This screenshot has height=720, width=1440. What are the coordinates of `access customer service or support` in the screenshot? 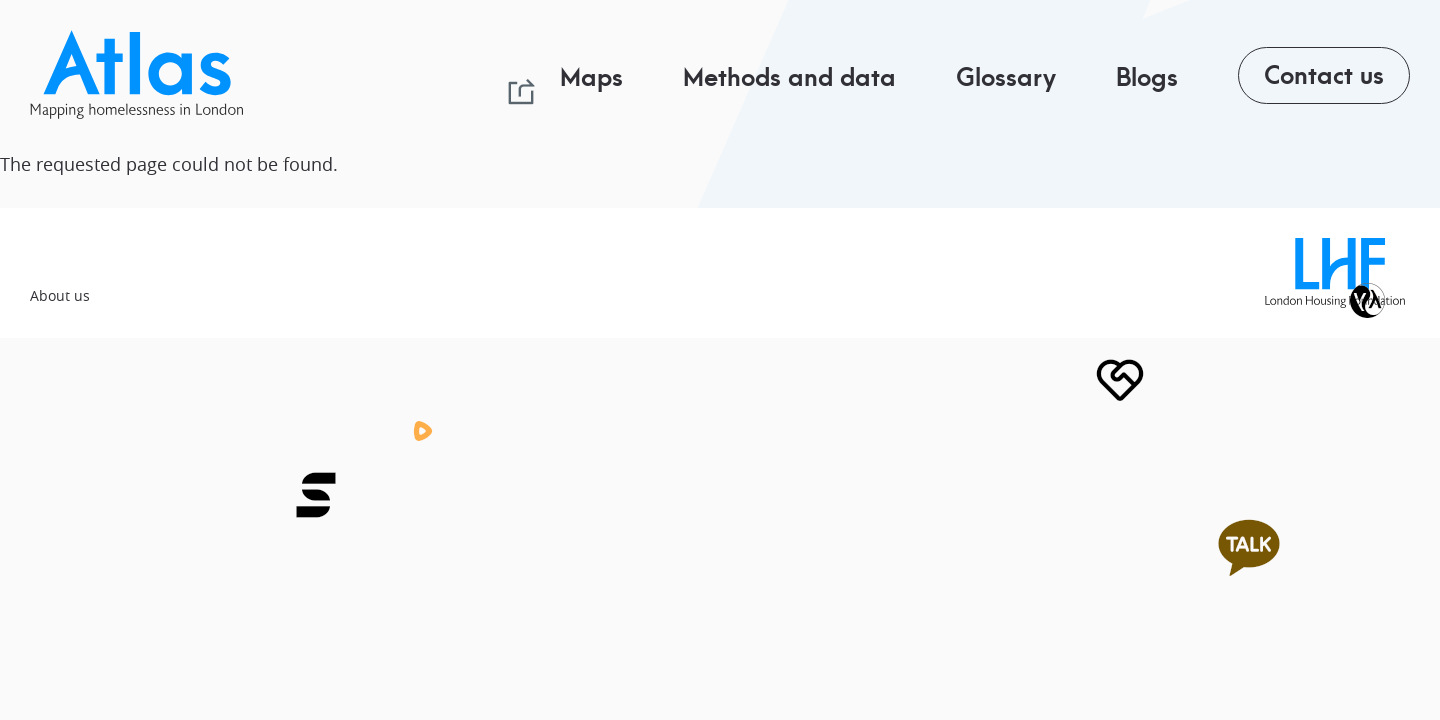 It's located at (1120, 380).